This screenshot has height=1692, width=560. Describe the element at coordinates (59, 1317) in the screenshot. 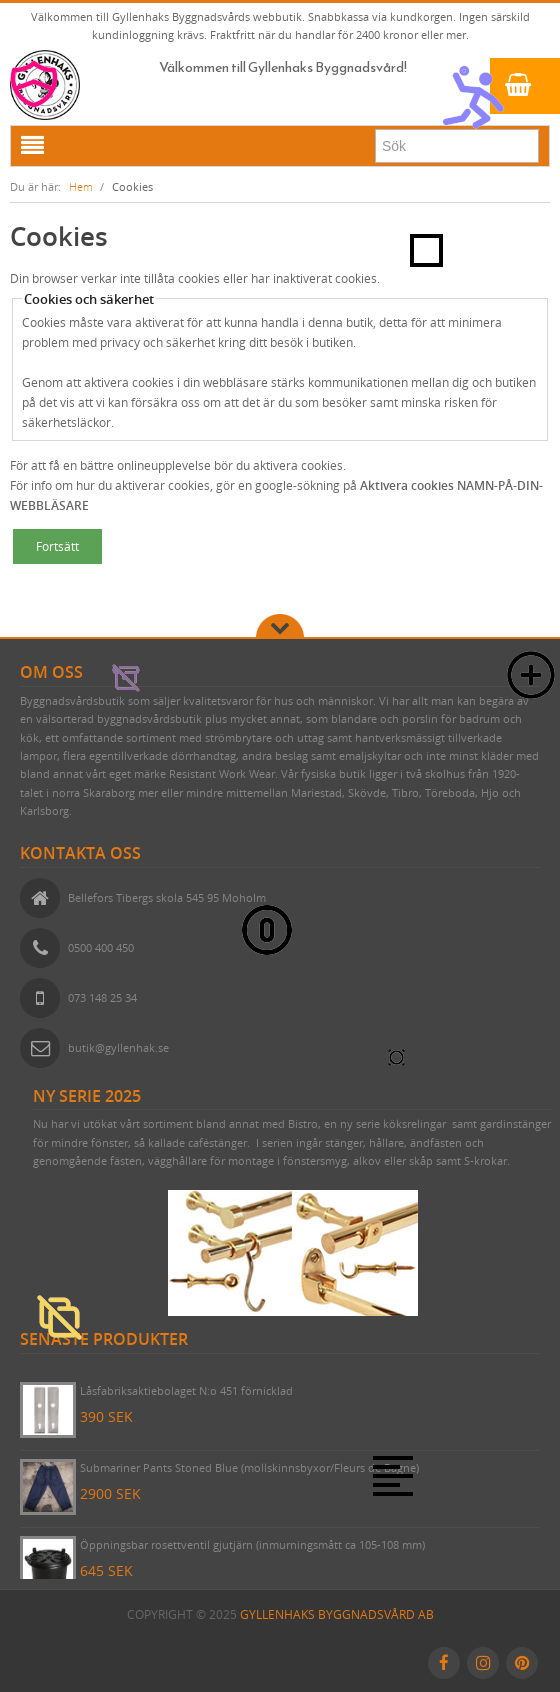

I see `copy function disabled or unavailable` at that location.